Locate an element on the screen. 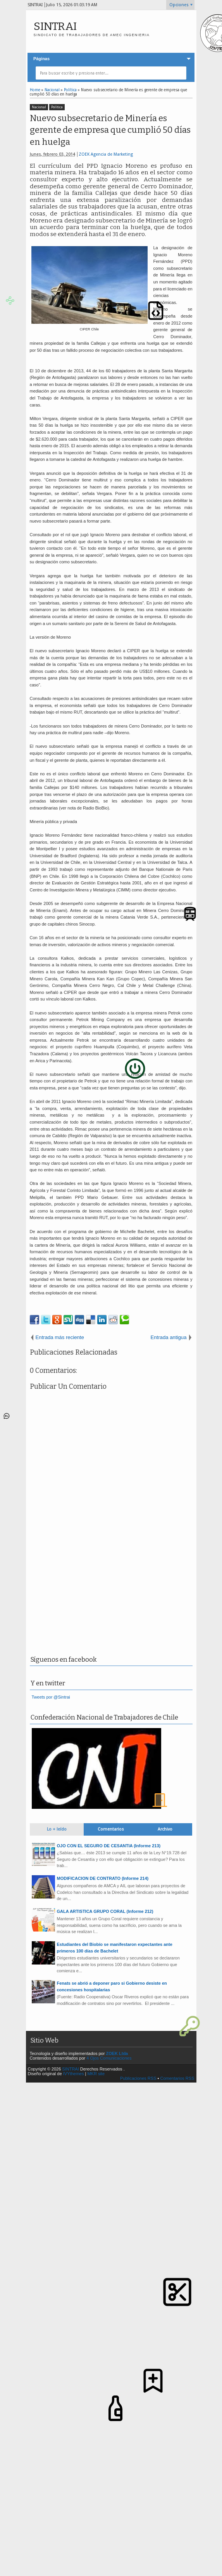 The width and height of the screenshot is (222, 2576). cut or crop selected content is located at coordinates (177, 2292).